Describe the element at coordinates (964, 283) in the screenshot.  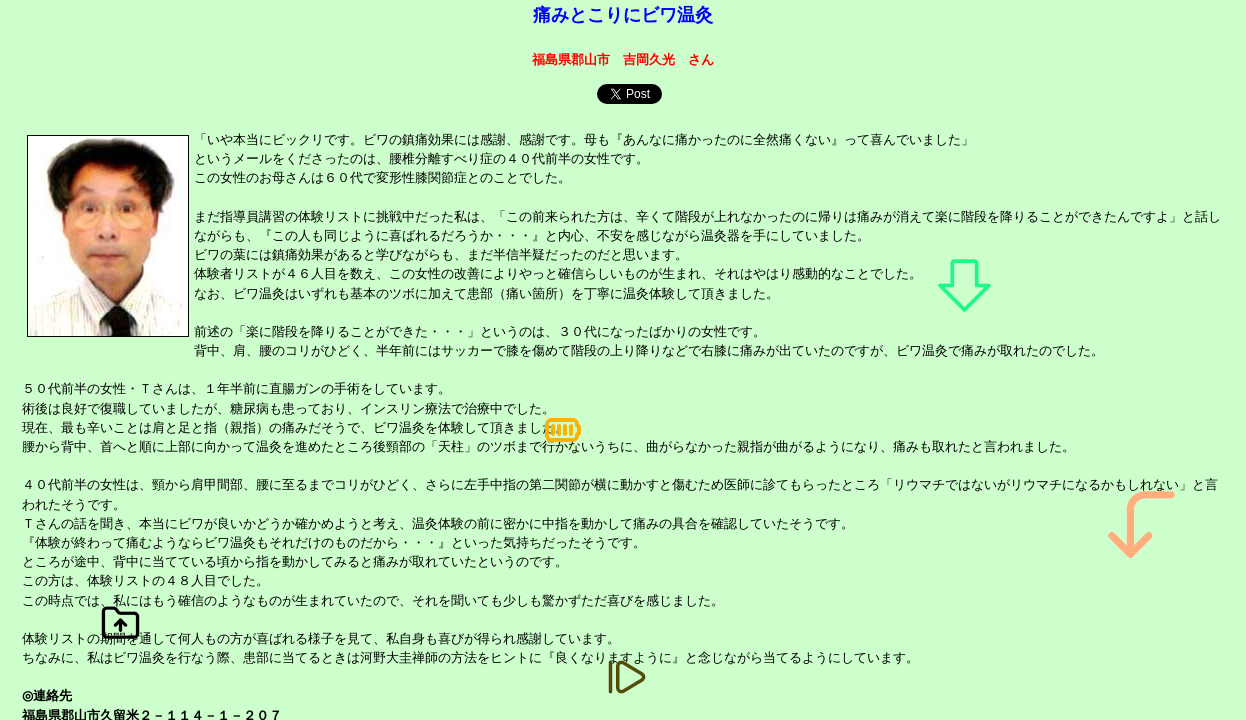
I see `download a file or content` at that location.